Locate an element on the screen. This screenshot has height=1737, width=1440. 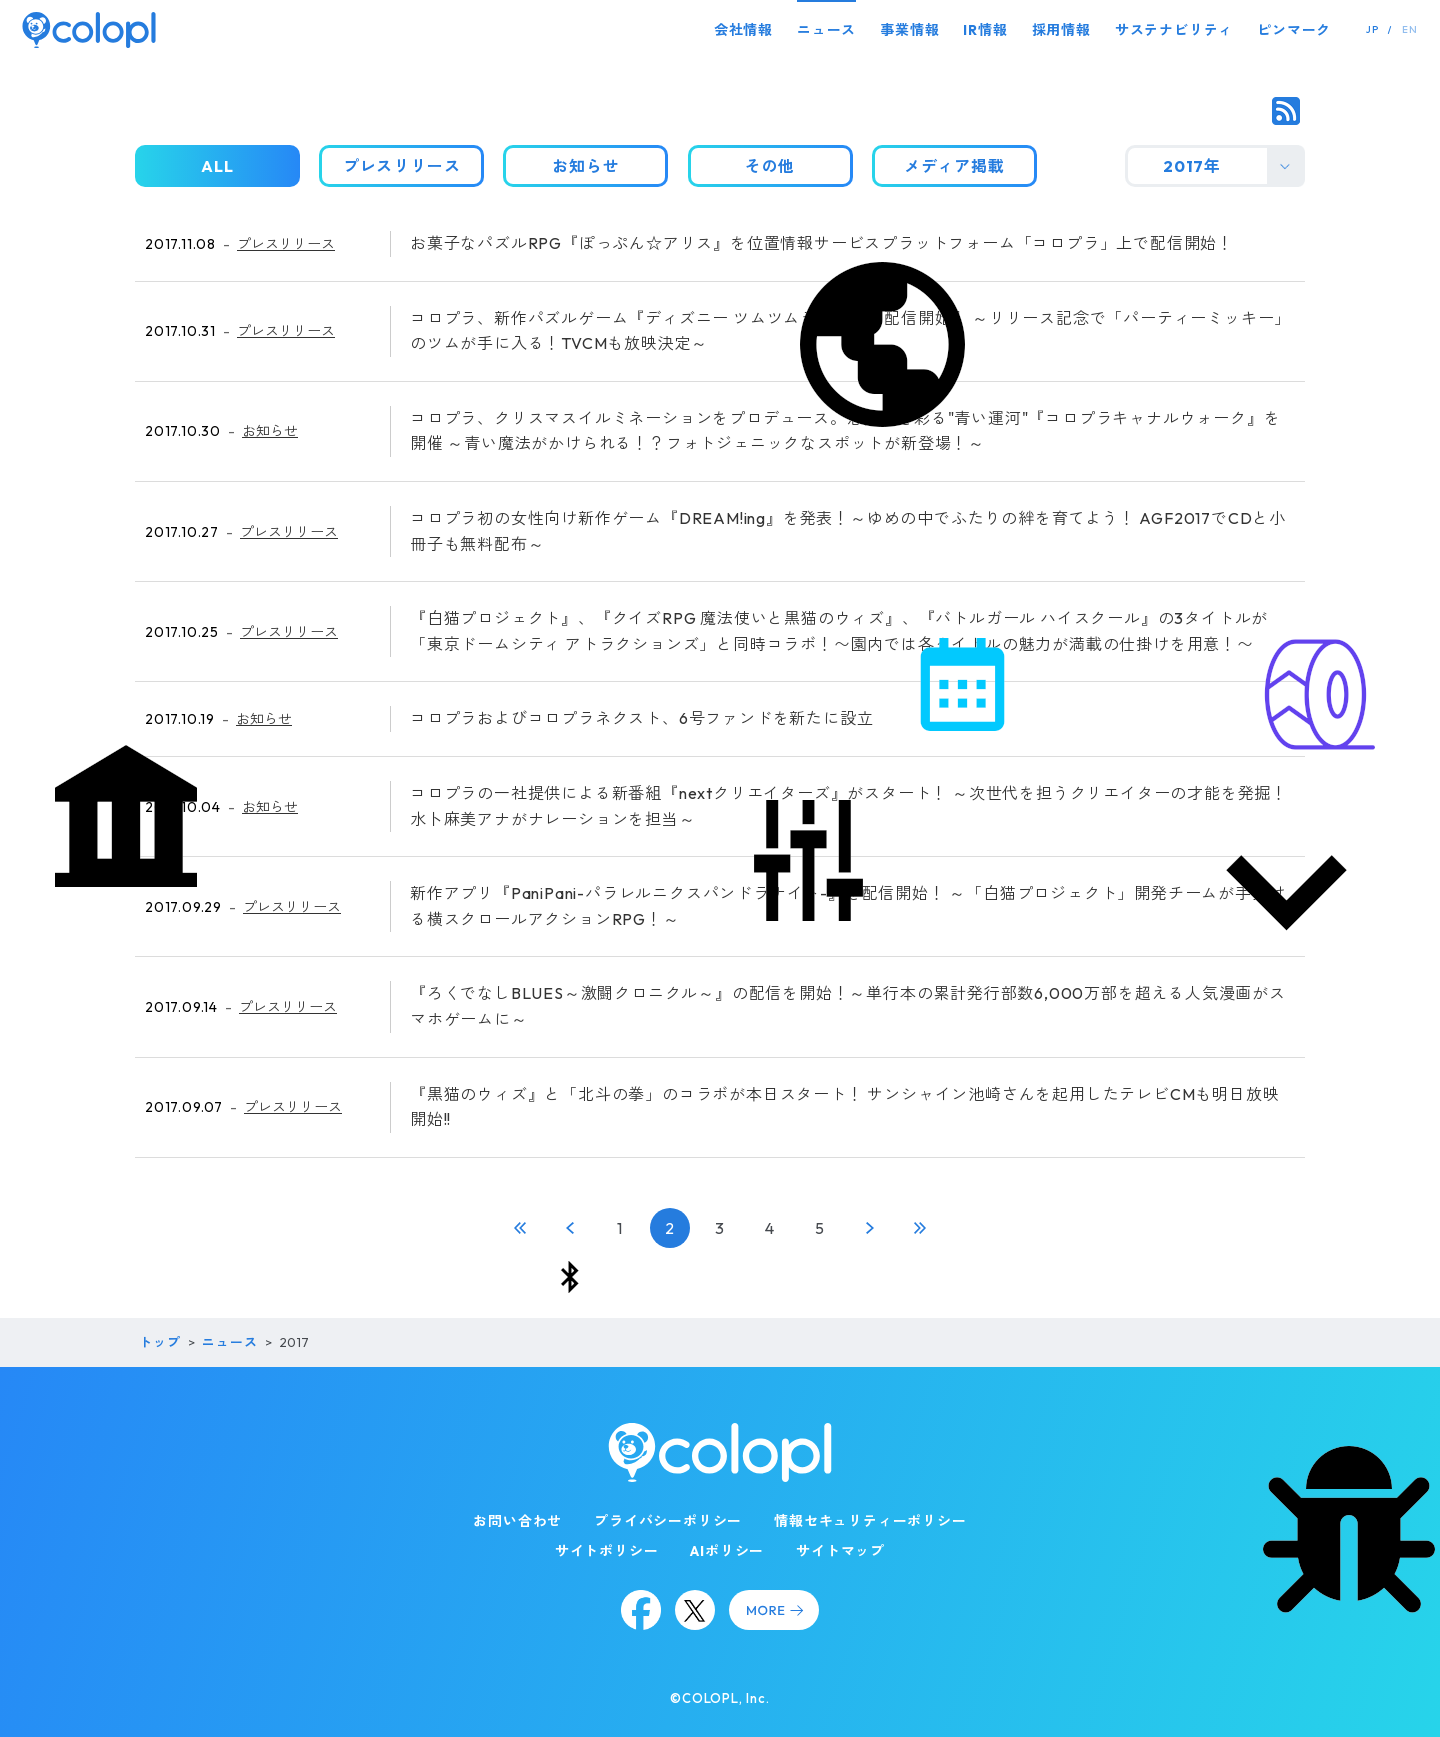
view tire information or status is located at coordinates (1315, 694).